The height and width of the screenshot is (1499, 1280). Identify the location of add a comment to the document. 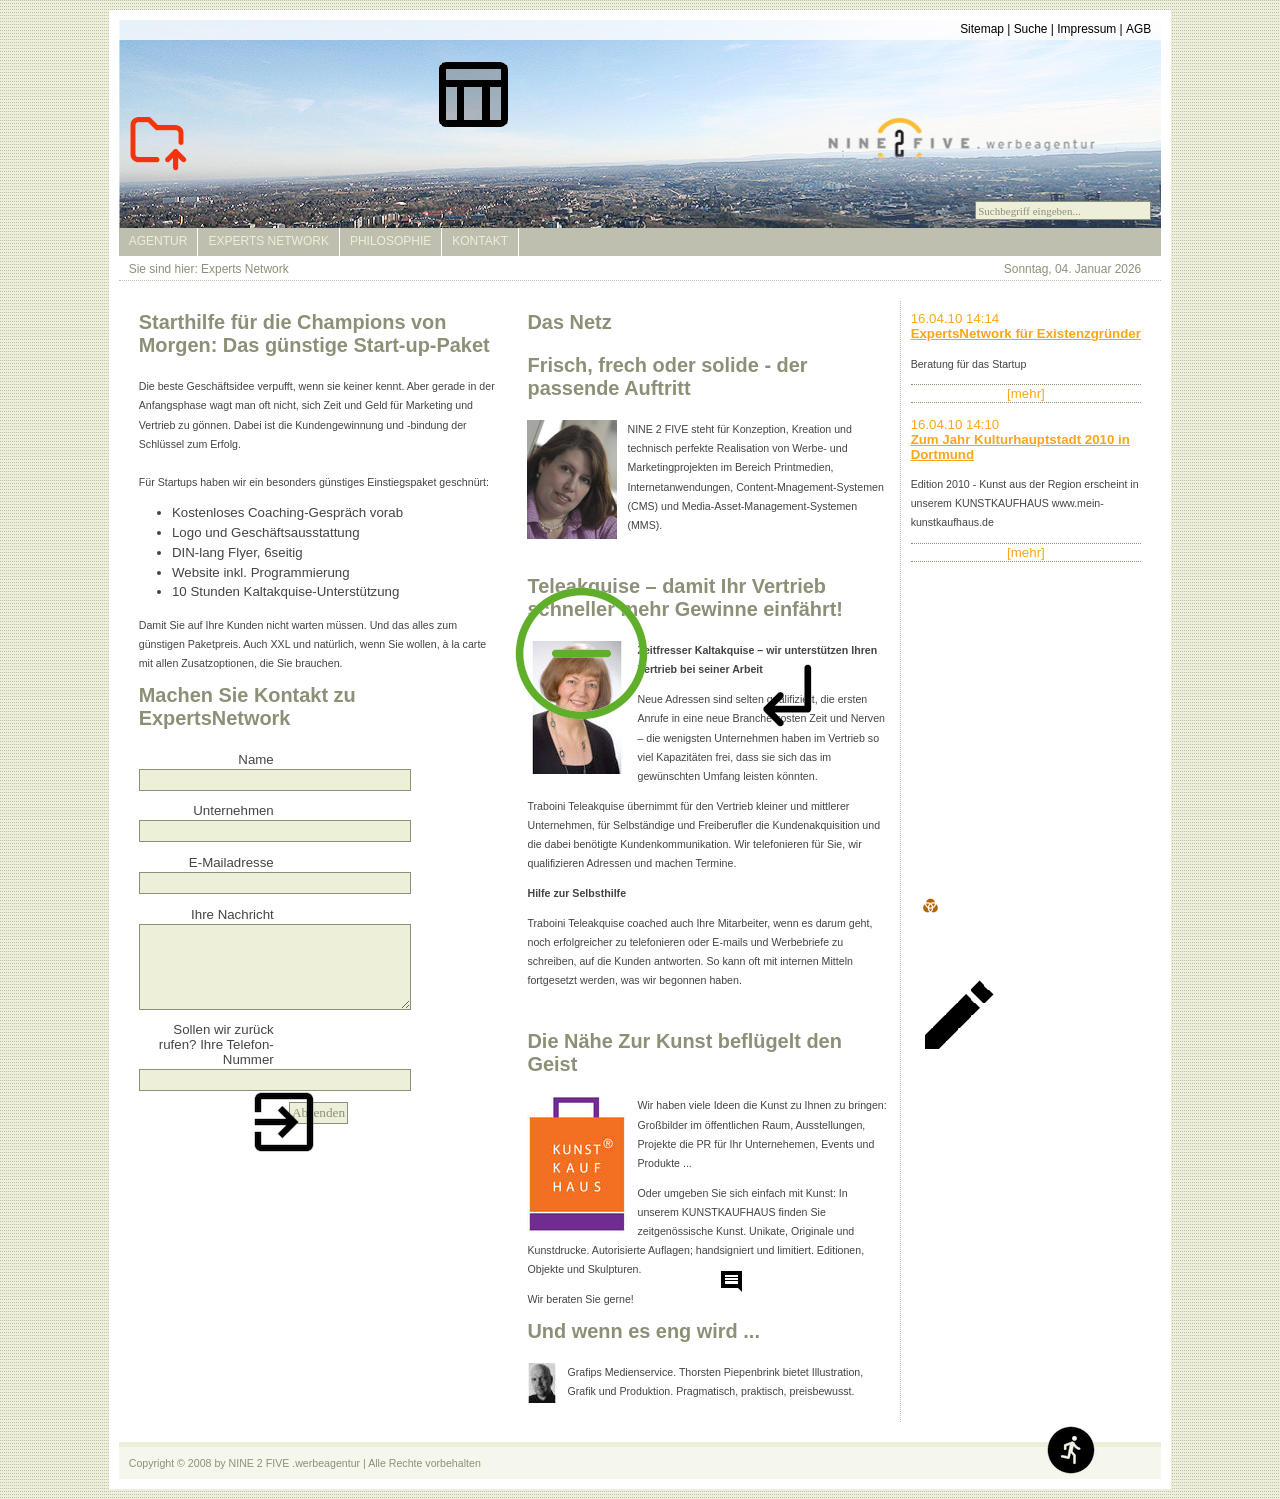
(731, 1281).